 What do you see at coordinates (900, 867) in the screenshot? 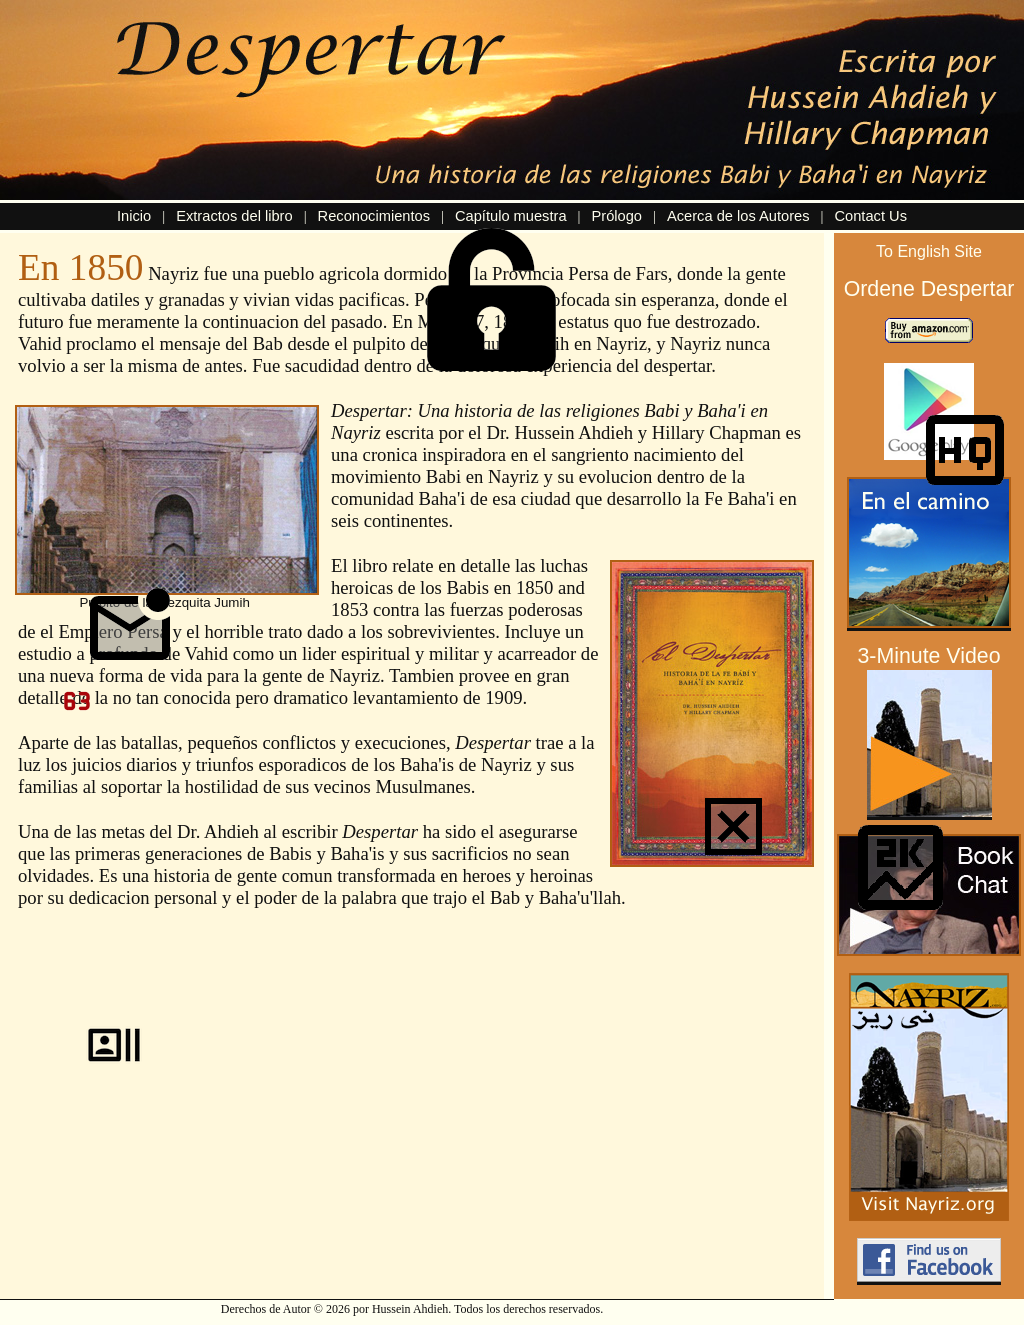
I see `view score or rating statistics` at bounding box center [900, 867].